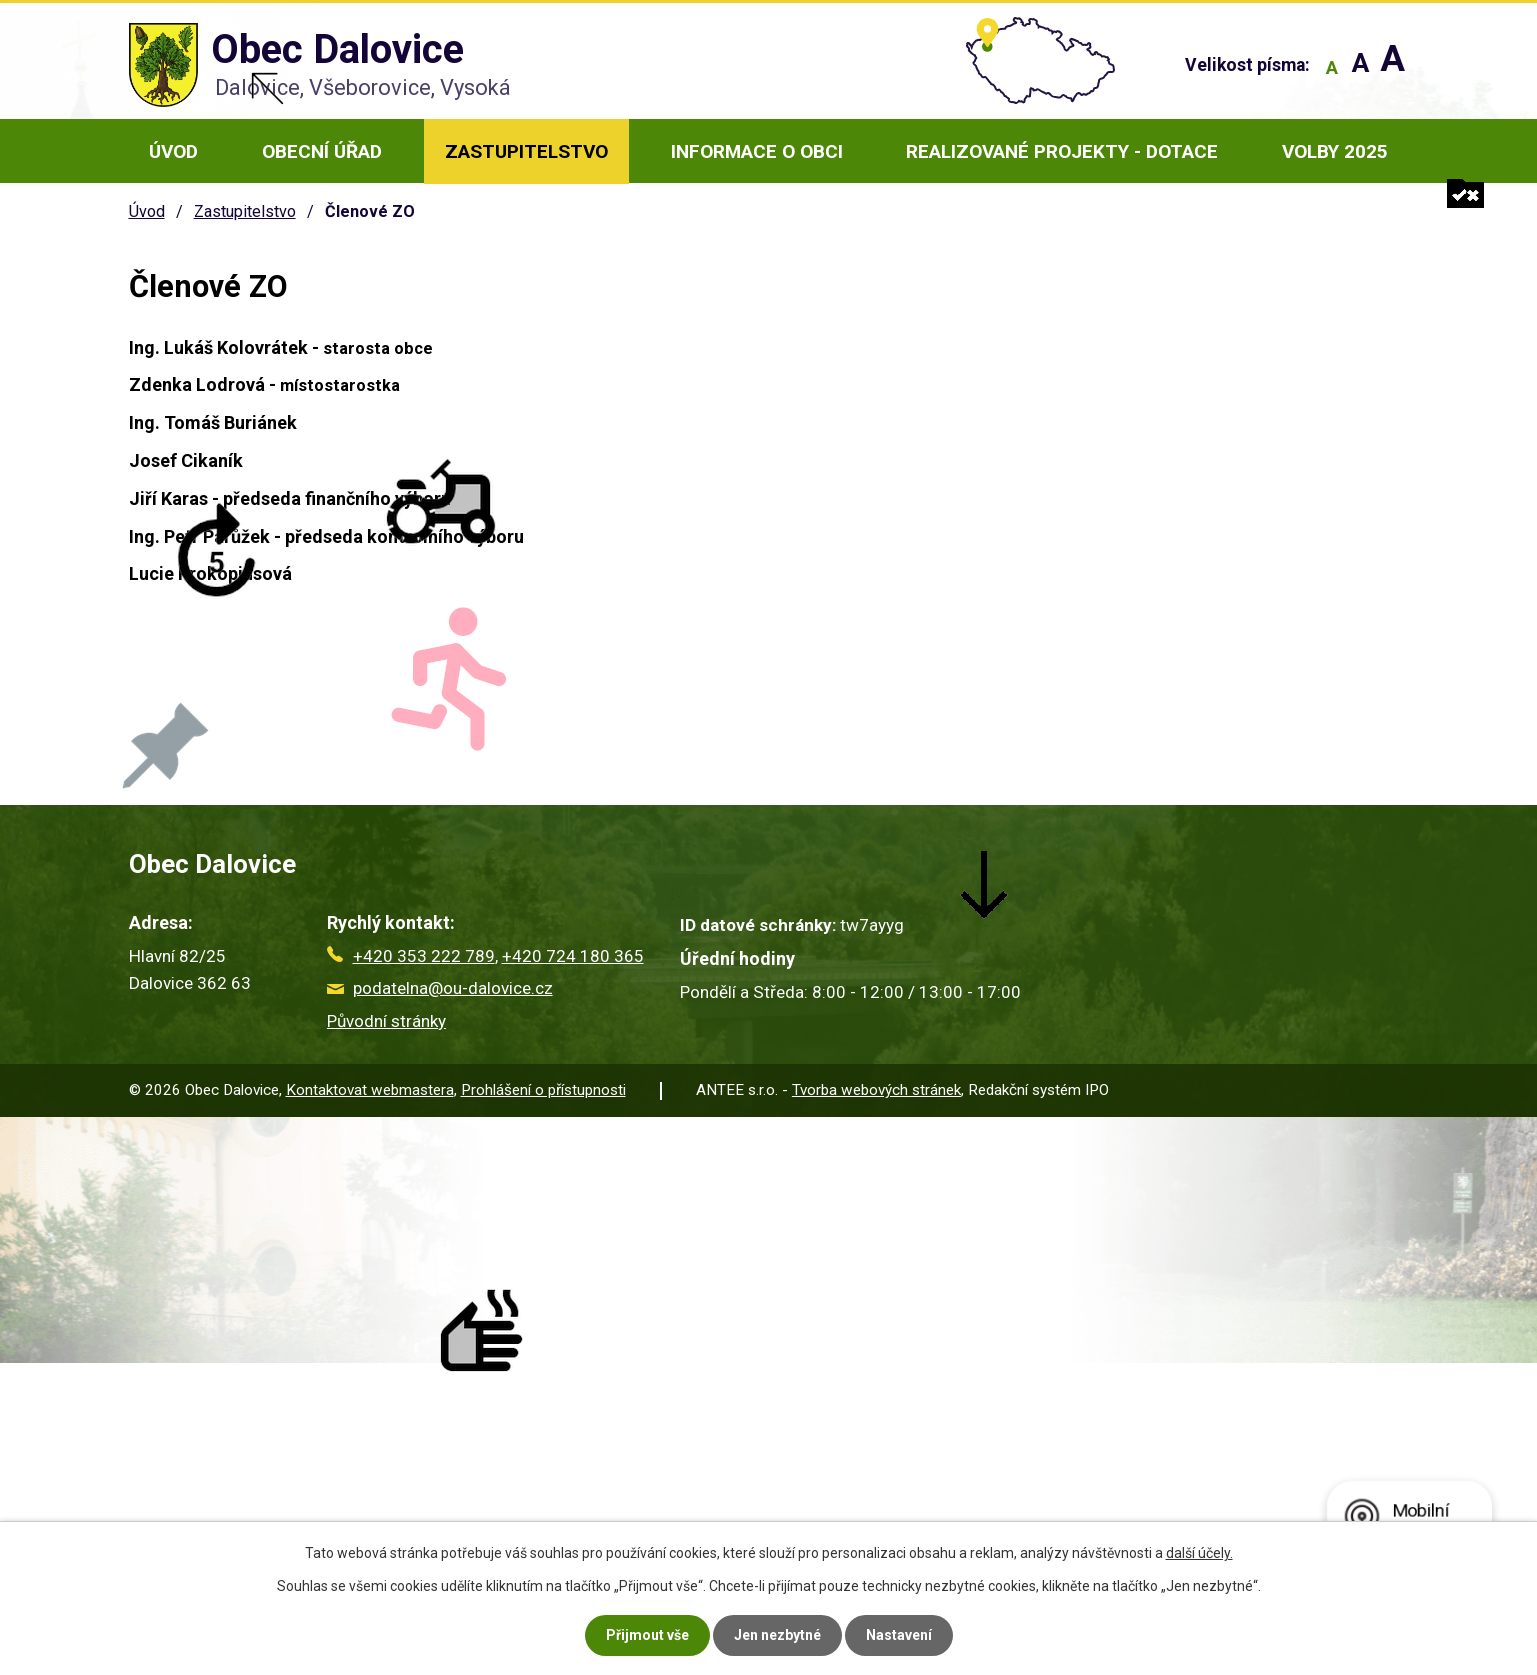  I want to click on navigate or scroll downward, so click(984, 885).